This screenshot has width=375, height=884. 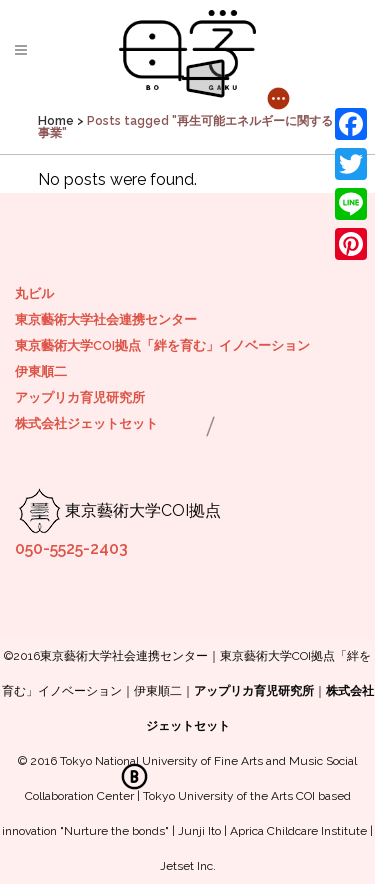 What do you see at coordinates (210, 426) in the screenshot?
I see `indicates a disabled or unavailable feature` at bounding box center [210, 426].